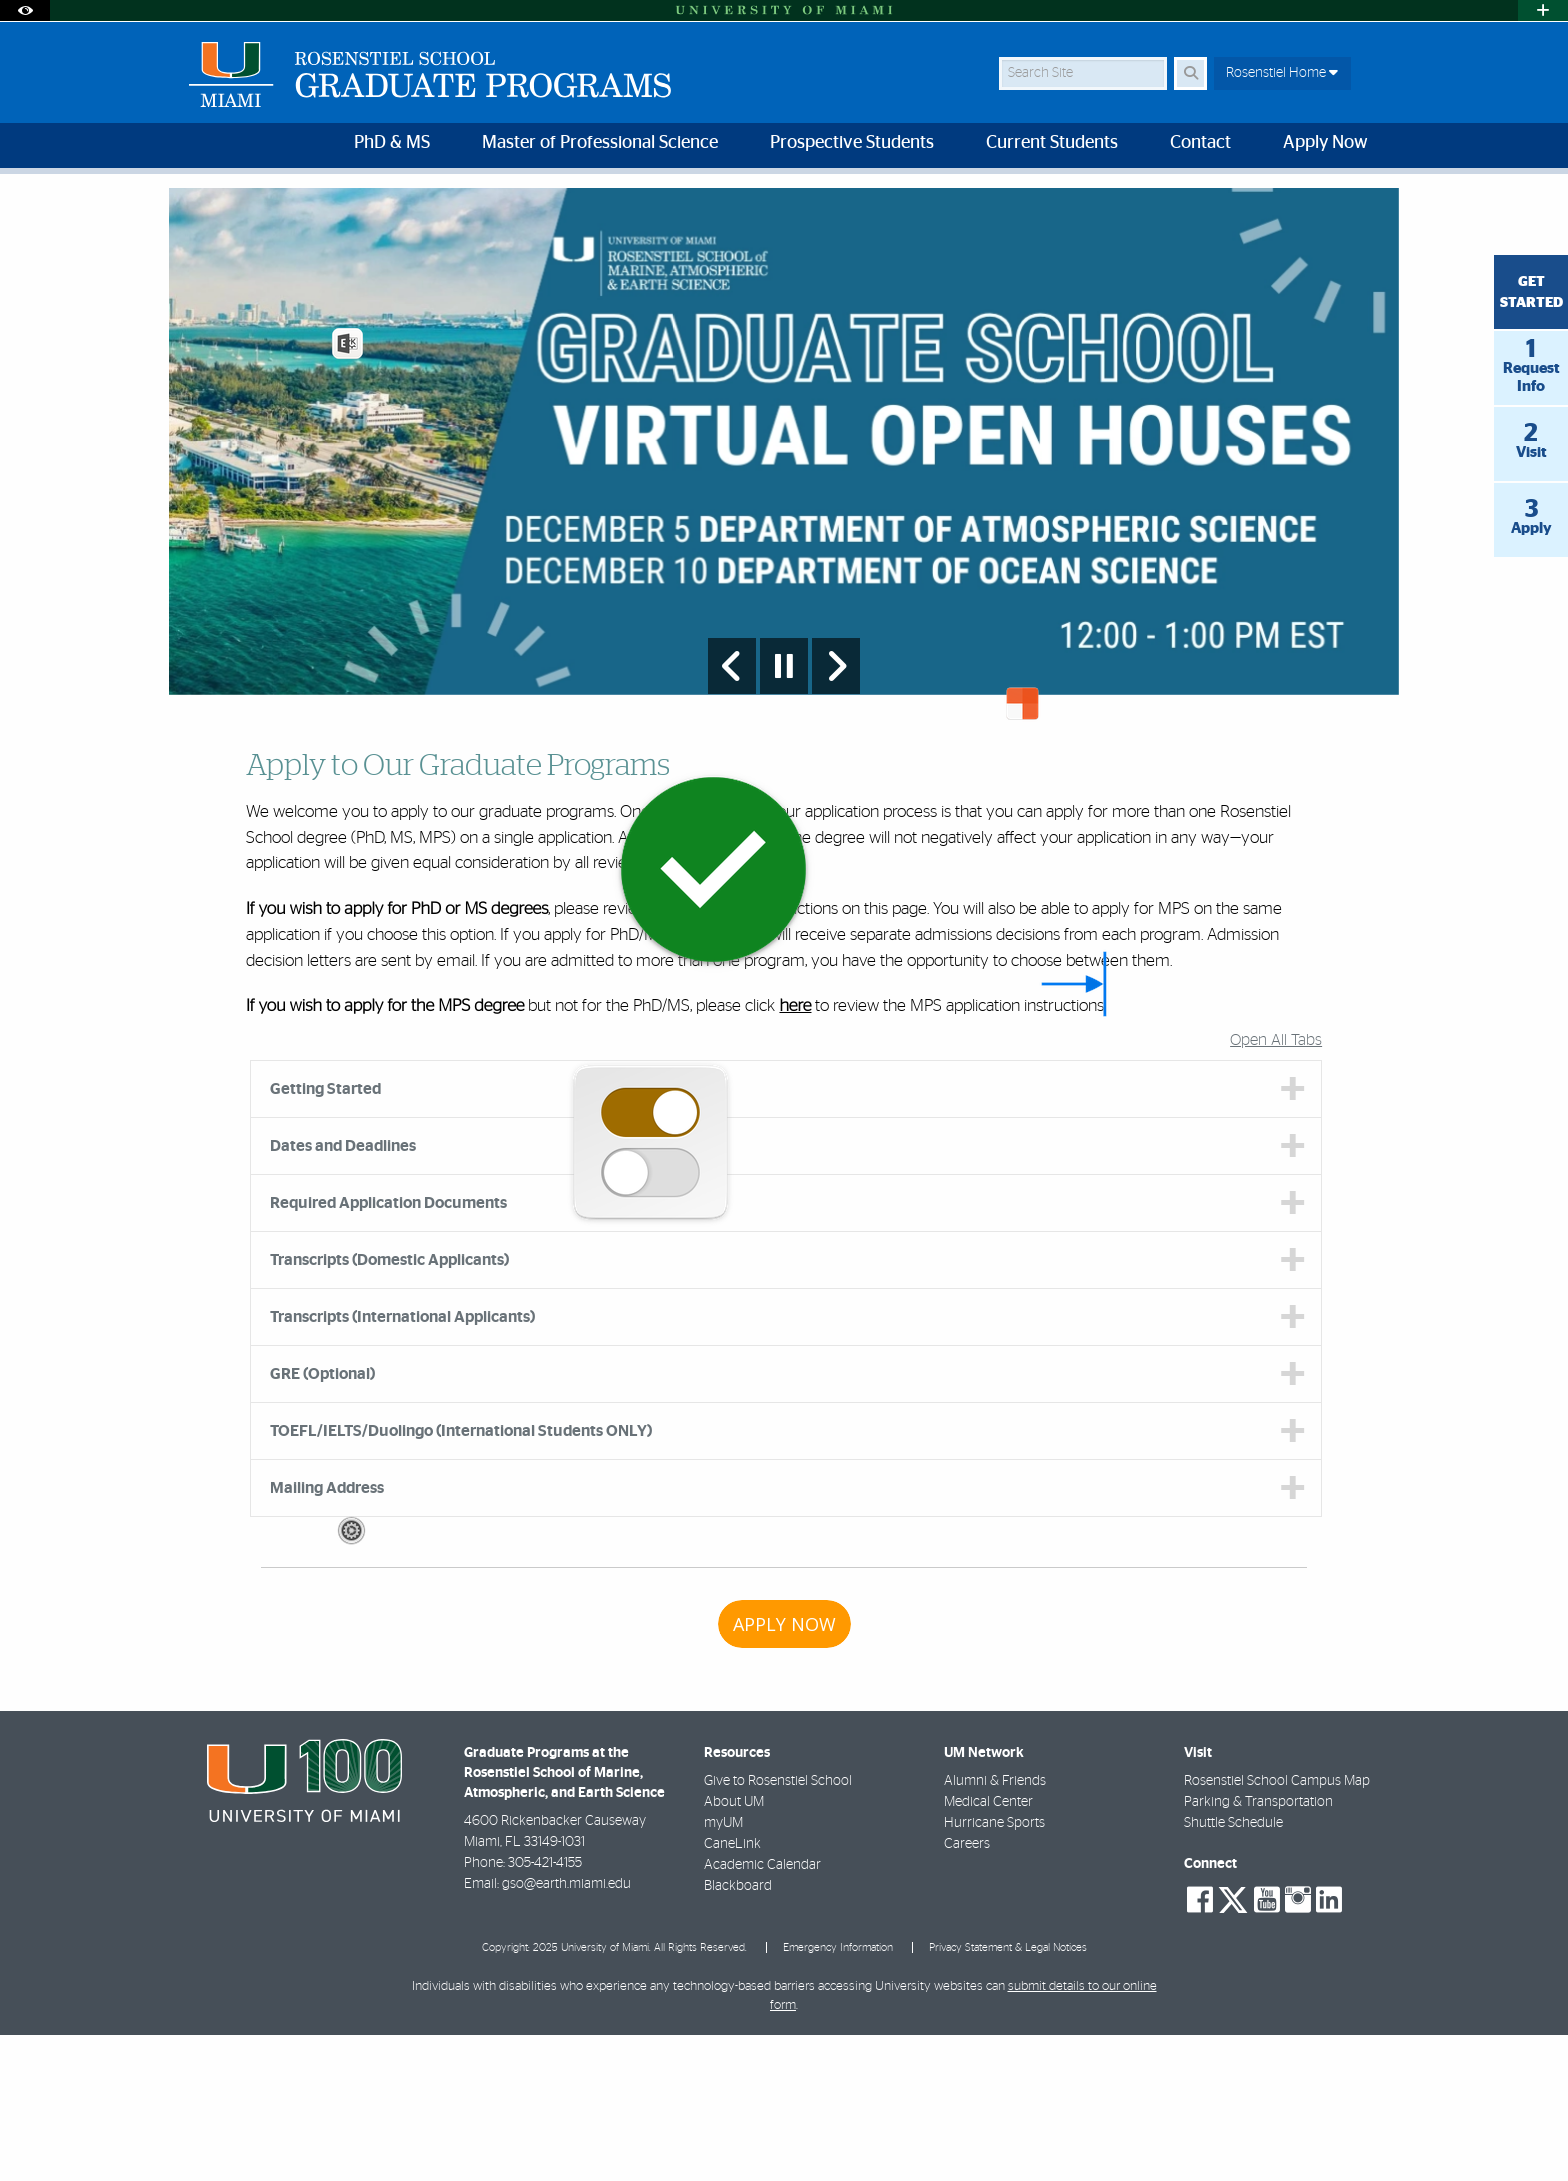 The image size is (1568, 2181). What do you see at coordinates (351, 1530) in the screenshot?
I see `open system settings` at bounding box center [351, 1530].